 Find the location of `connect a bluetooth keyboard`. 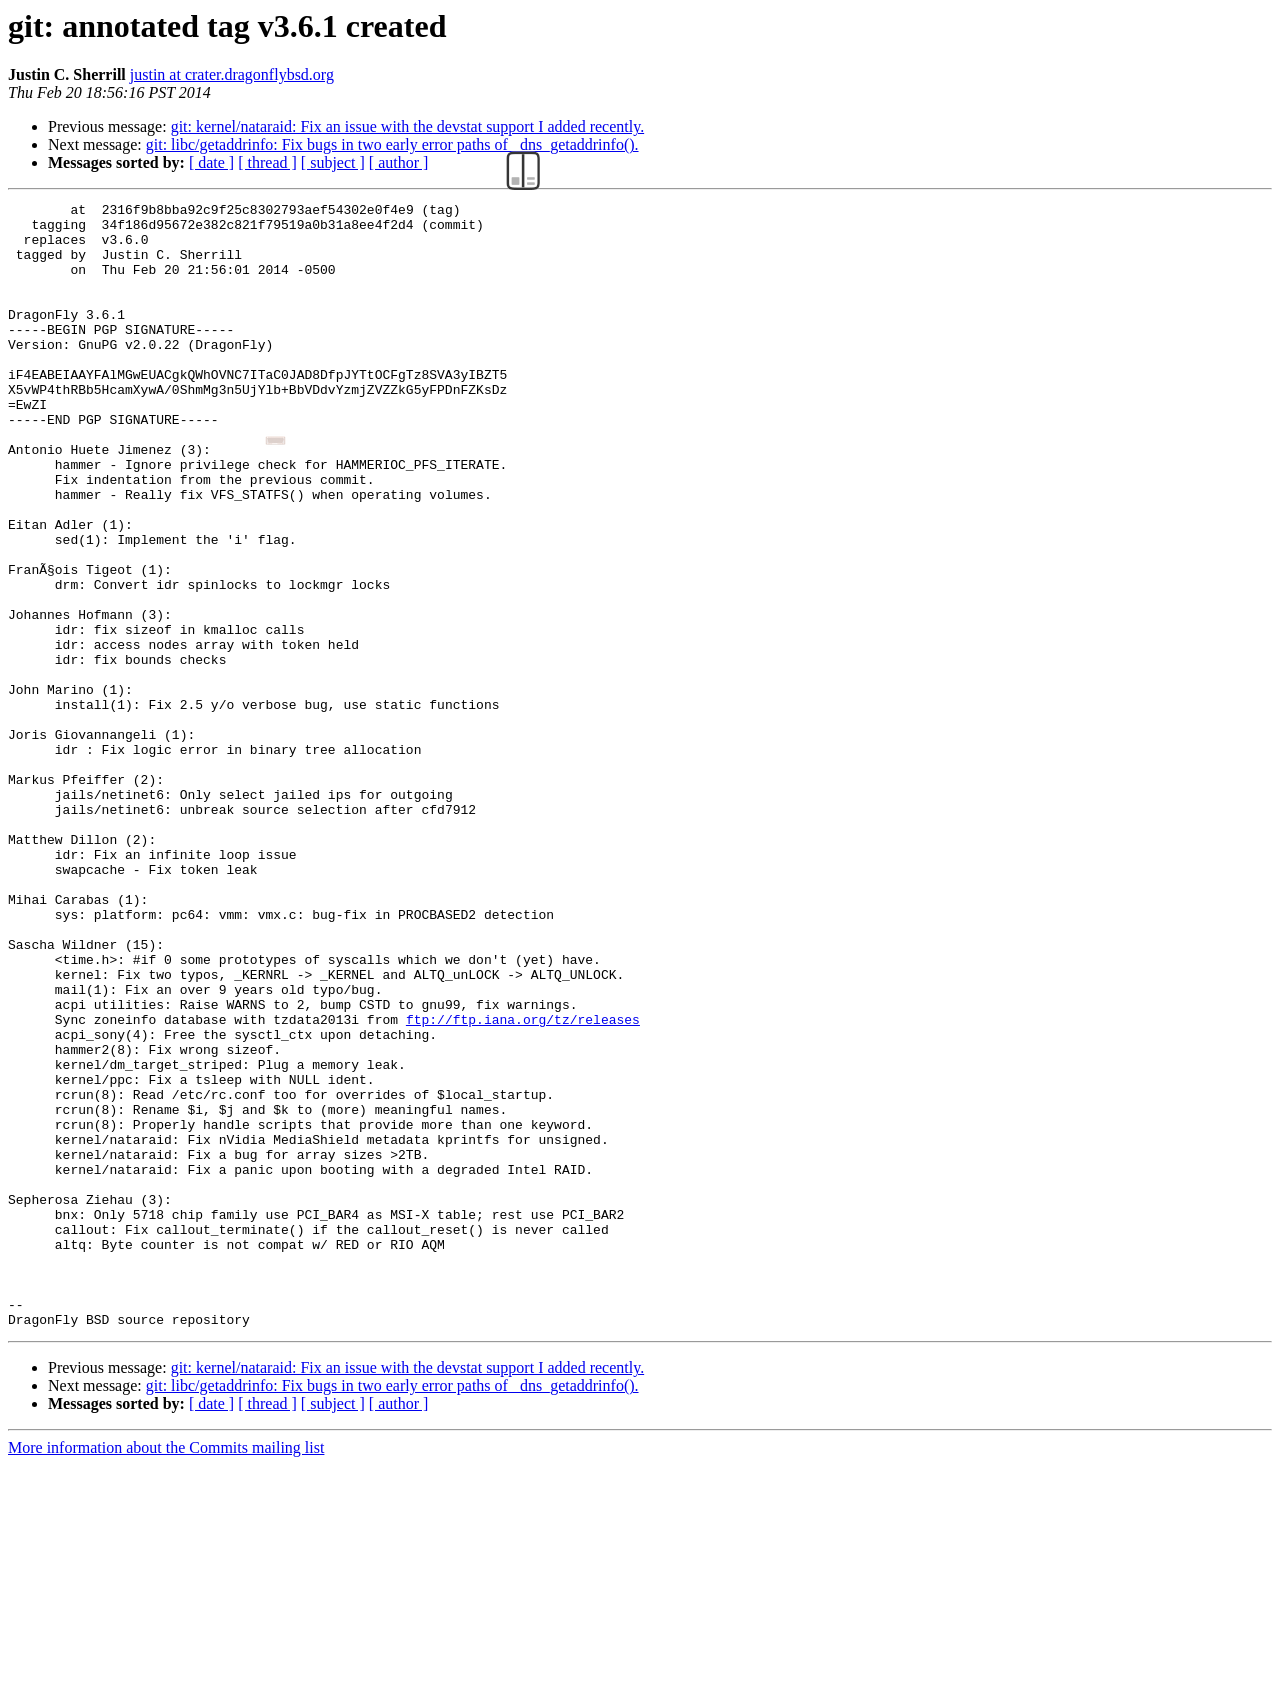

connect a bluetooth keyboard is located at coordinates (275, 440).